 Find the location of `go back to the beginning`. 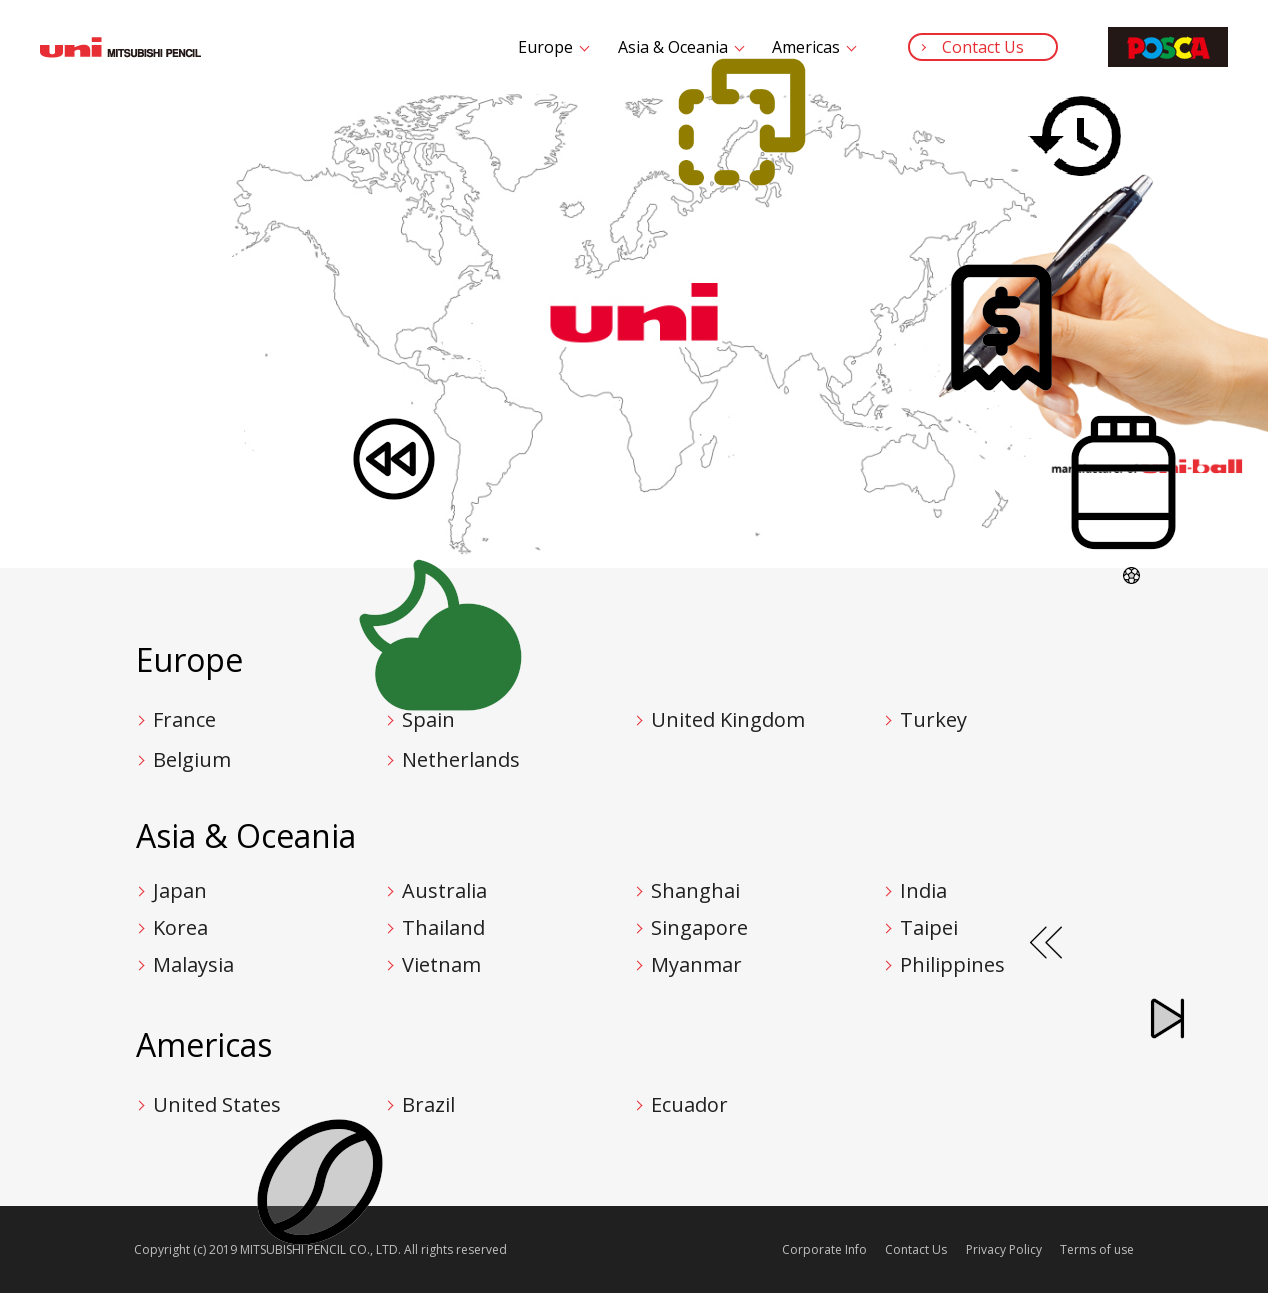

go back to the beginning is located at coordinates (1047, 942).